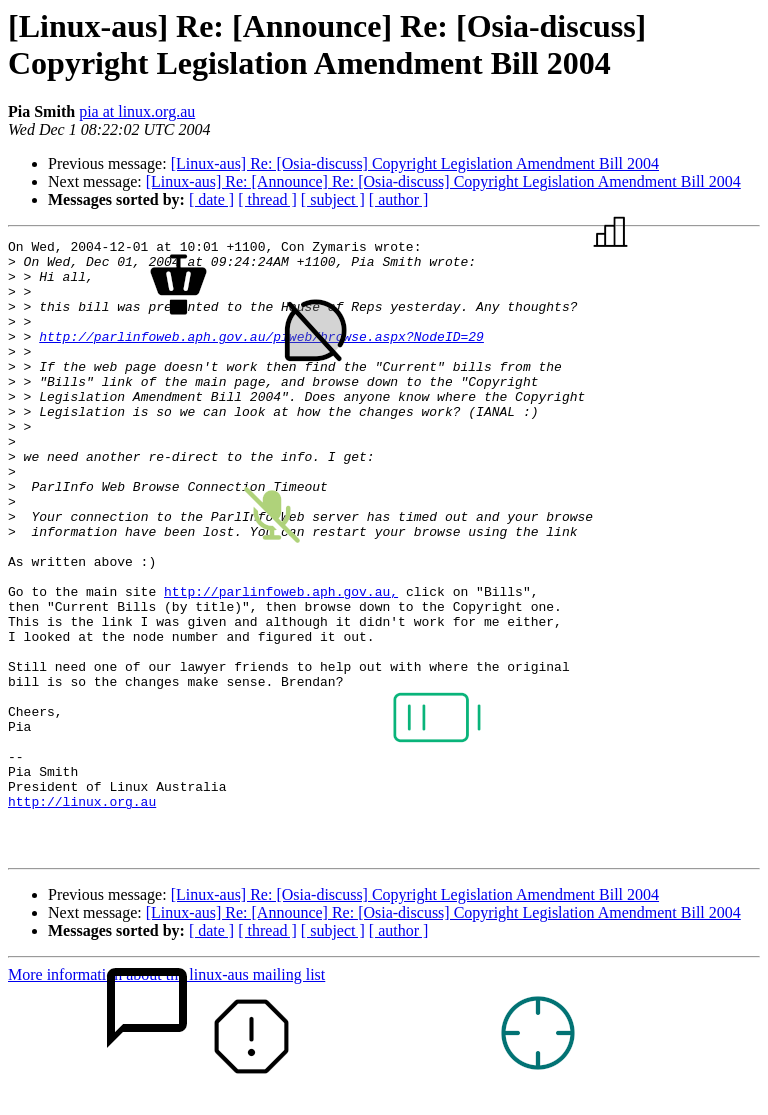  I want to click on mute your microphone, so click(272, 515).